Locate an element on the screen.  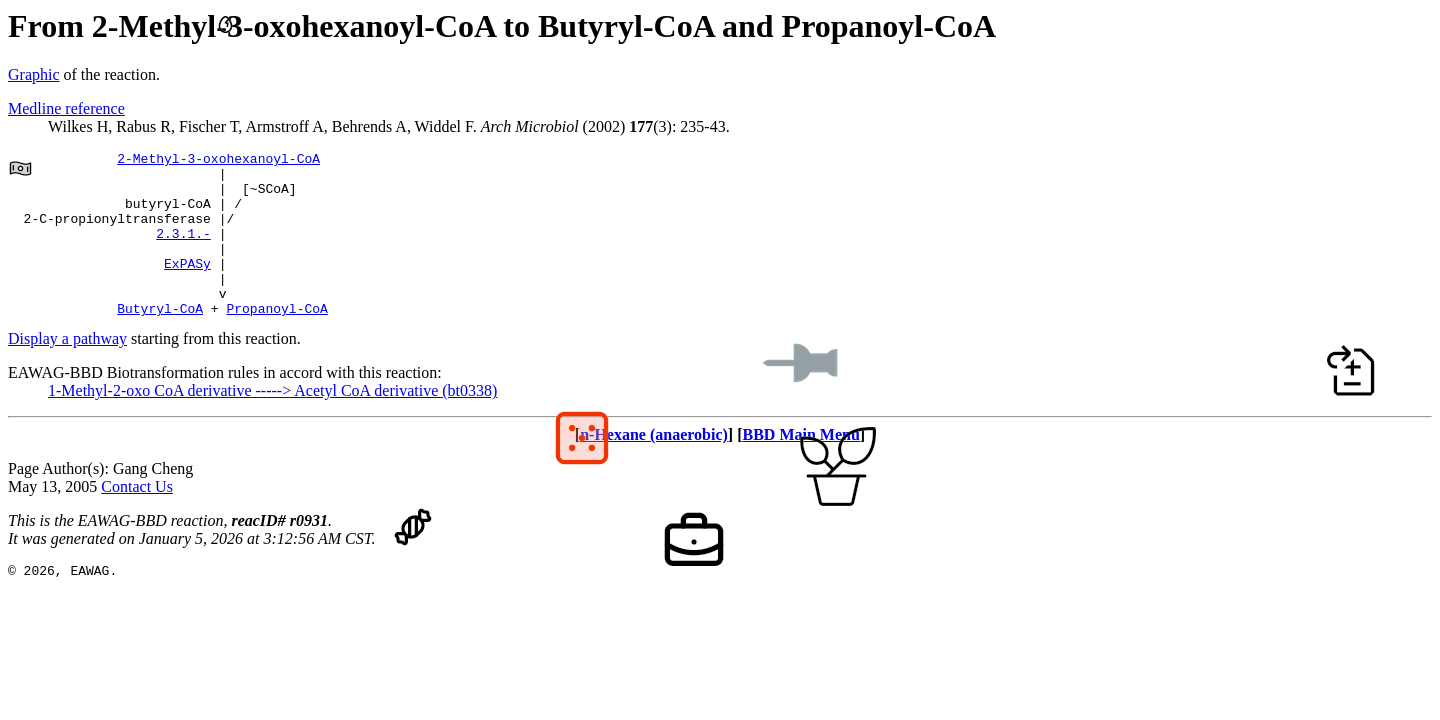
view payment or transaction details is located at coordinates (20, 168).